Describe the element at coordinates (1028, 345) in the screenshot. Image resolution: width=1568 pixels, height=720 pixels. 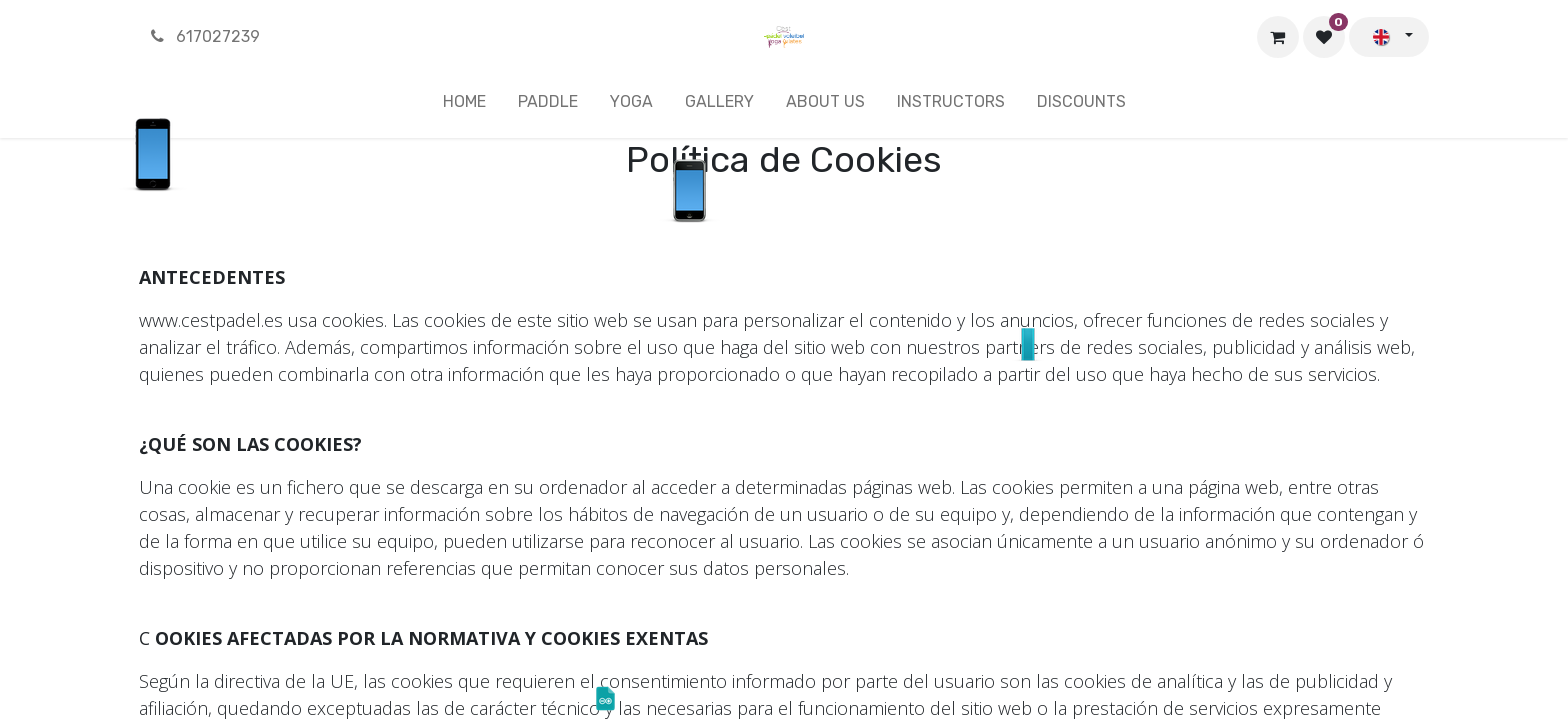
I see `iPod nano device connected` at that location.